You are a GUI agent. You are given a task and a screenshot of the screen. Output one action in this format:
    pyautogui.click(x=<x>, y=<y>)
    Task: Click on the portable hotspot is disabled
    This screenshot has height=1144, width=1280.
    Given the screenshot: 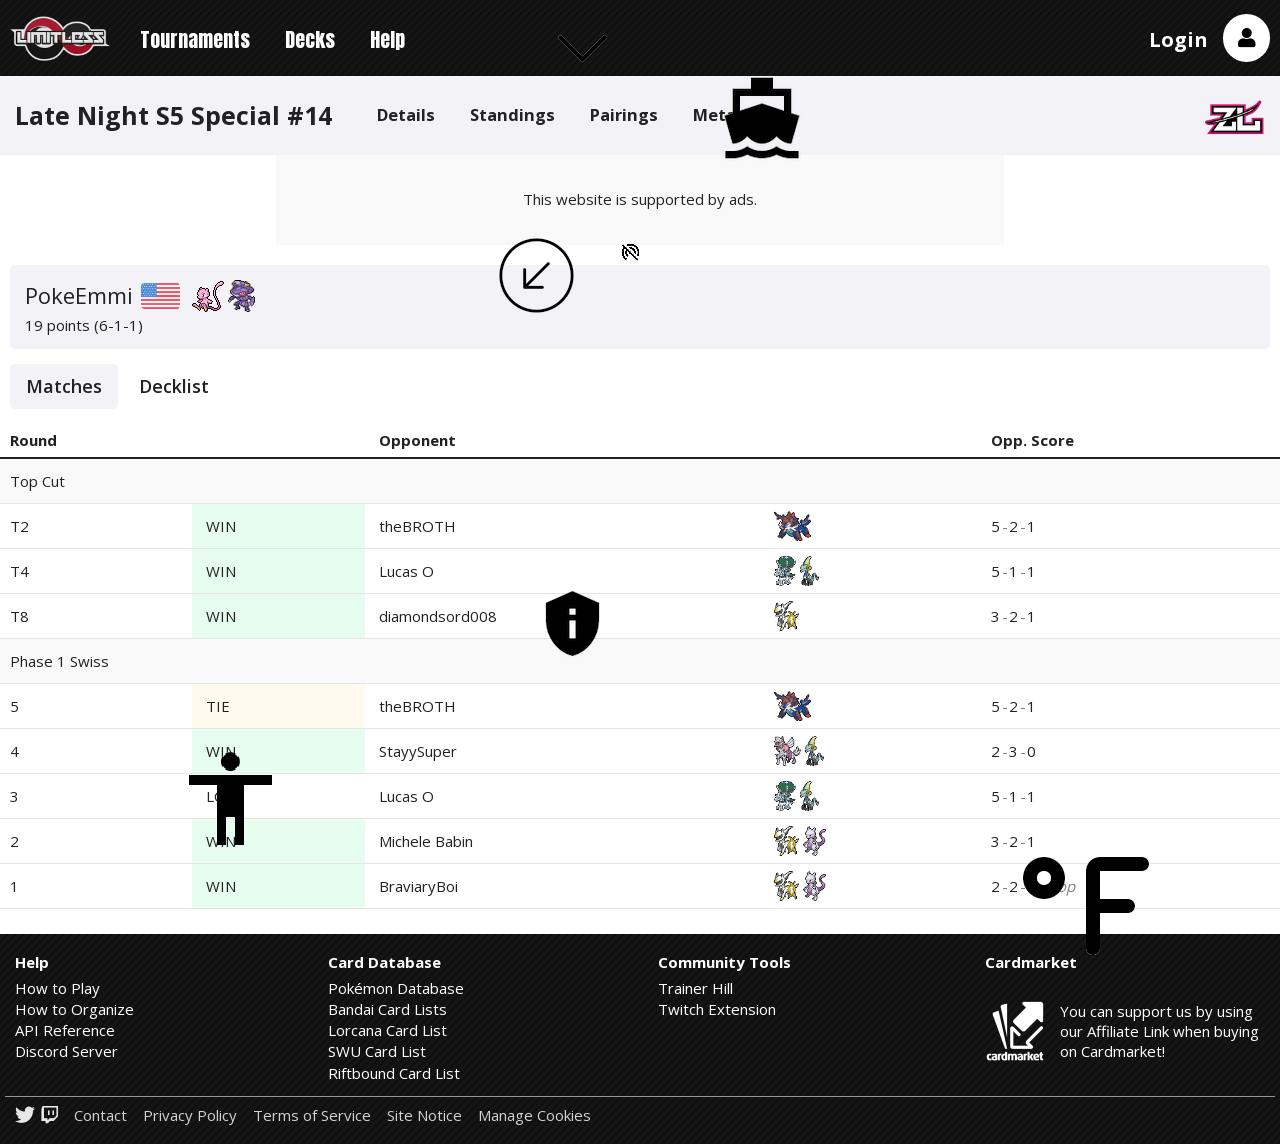 What is the action you would take?
    pyautogui.click(x=630, y=252)
    